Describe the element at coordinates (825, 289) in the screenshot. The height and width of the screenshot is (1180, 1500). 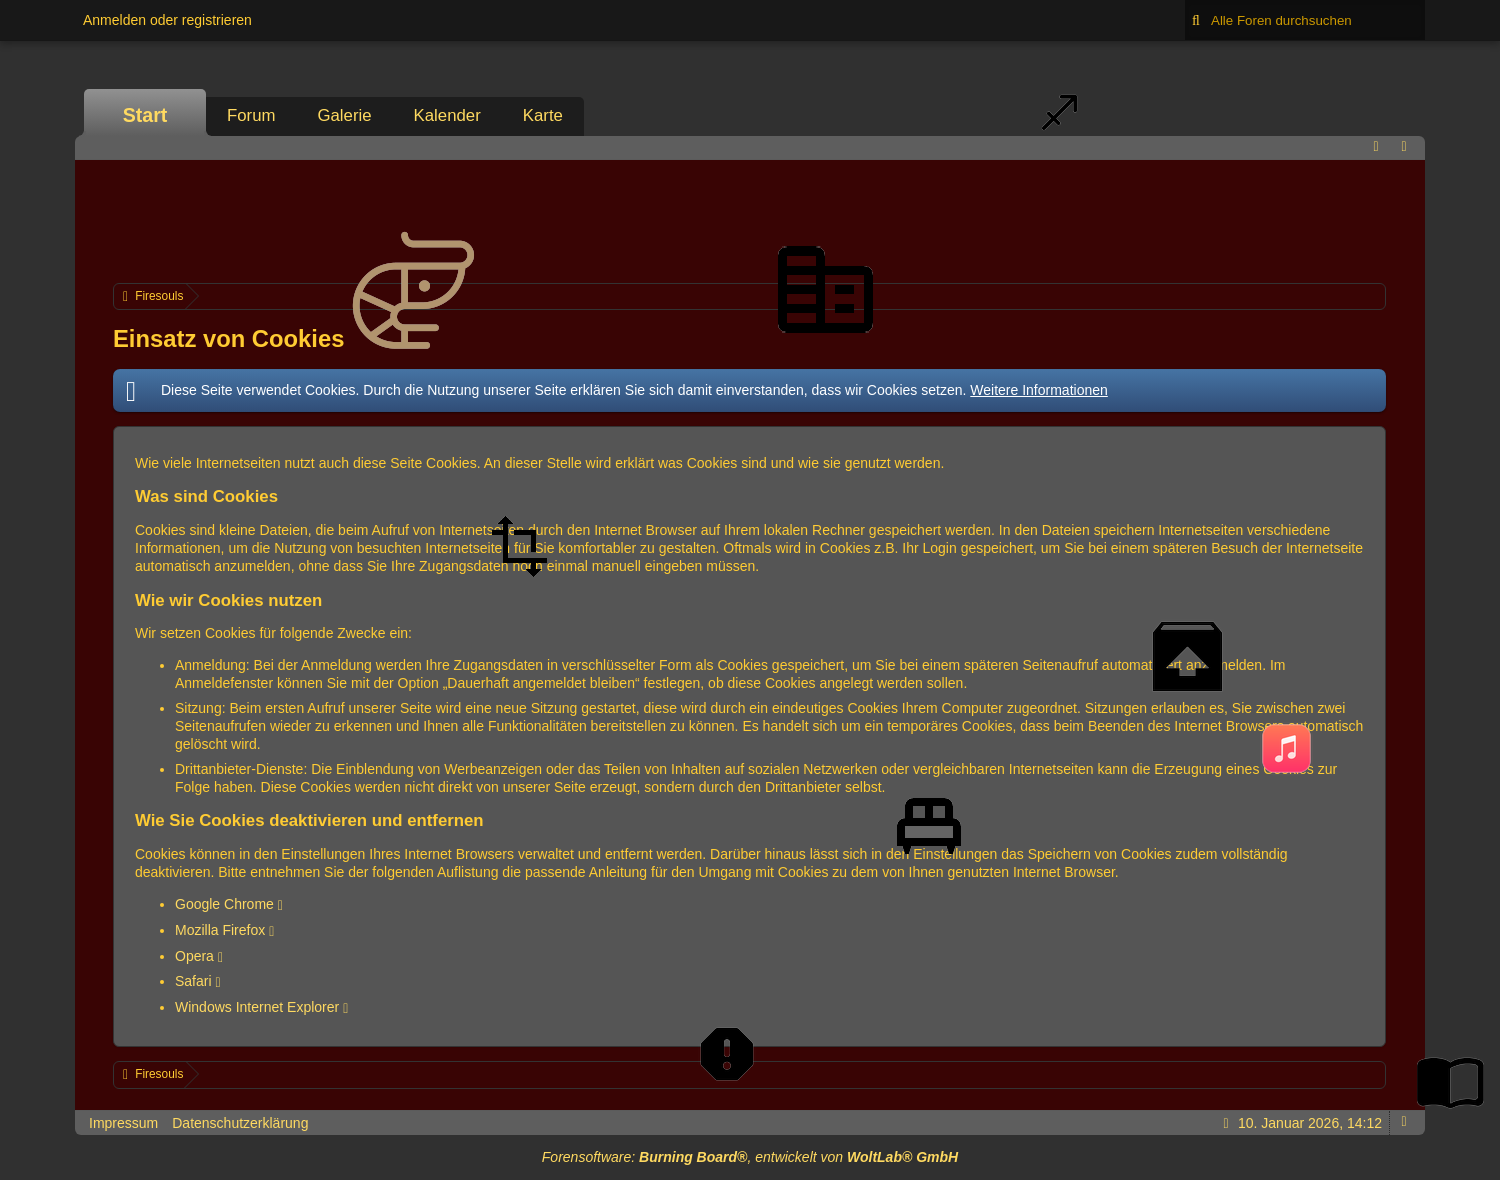
I see `view company or organization details` at that location.